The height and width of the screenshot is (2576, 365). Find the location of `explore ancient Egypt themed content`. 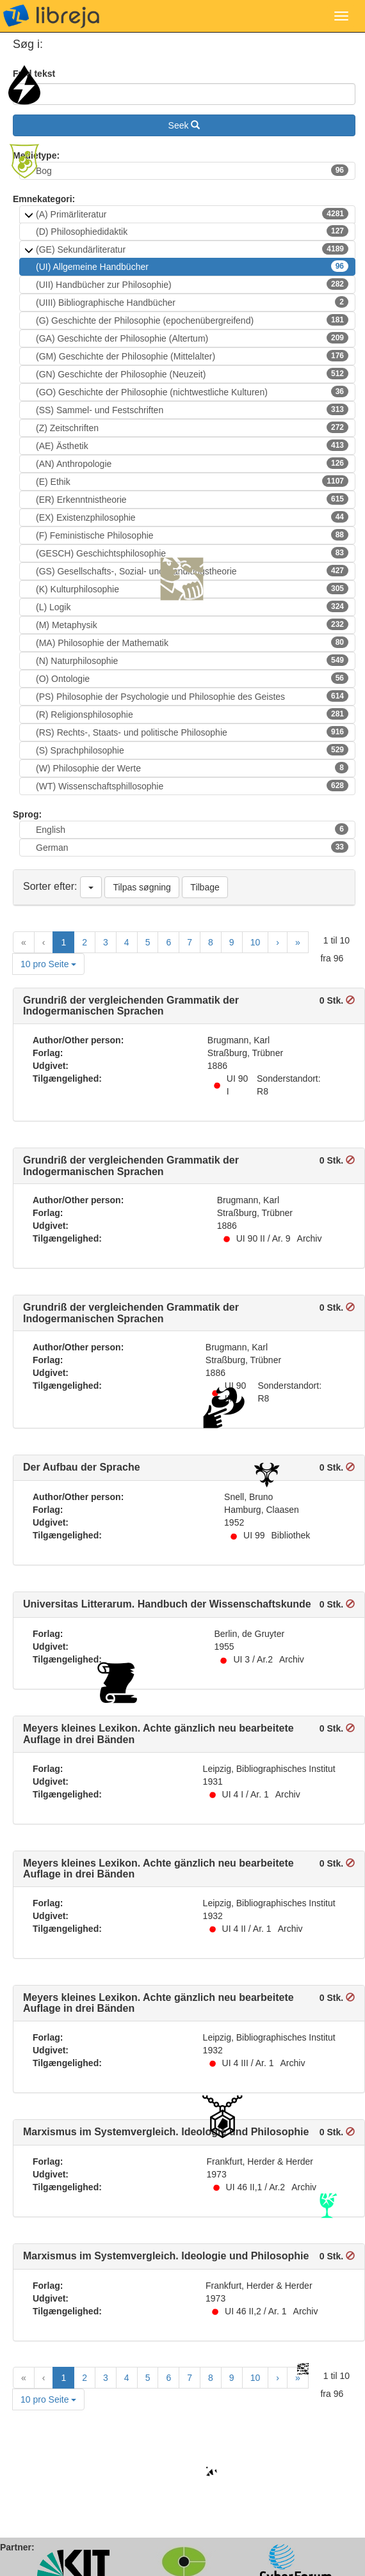

explore ancient Egypt themed content is located at coordinates (211, 2472).